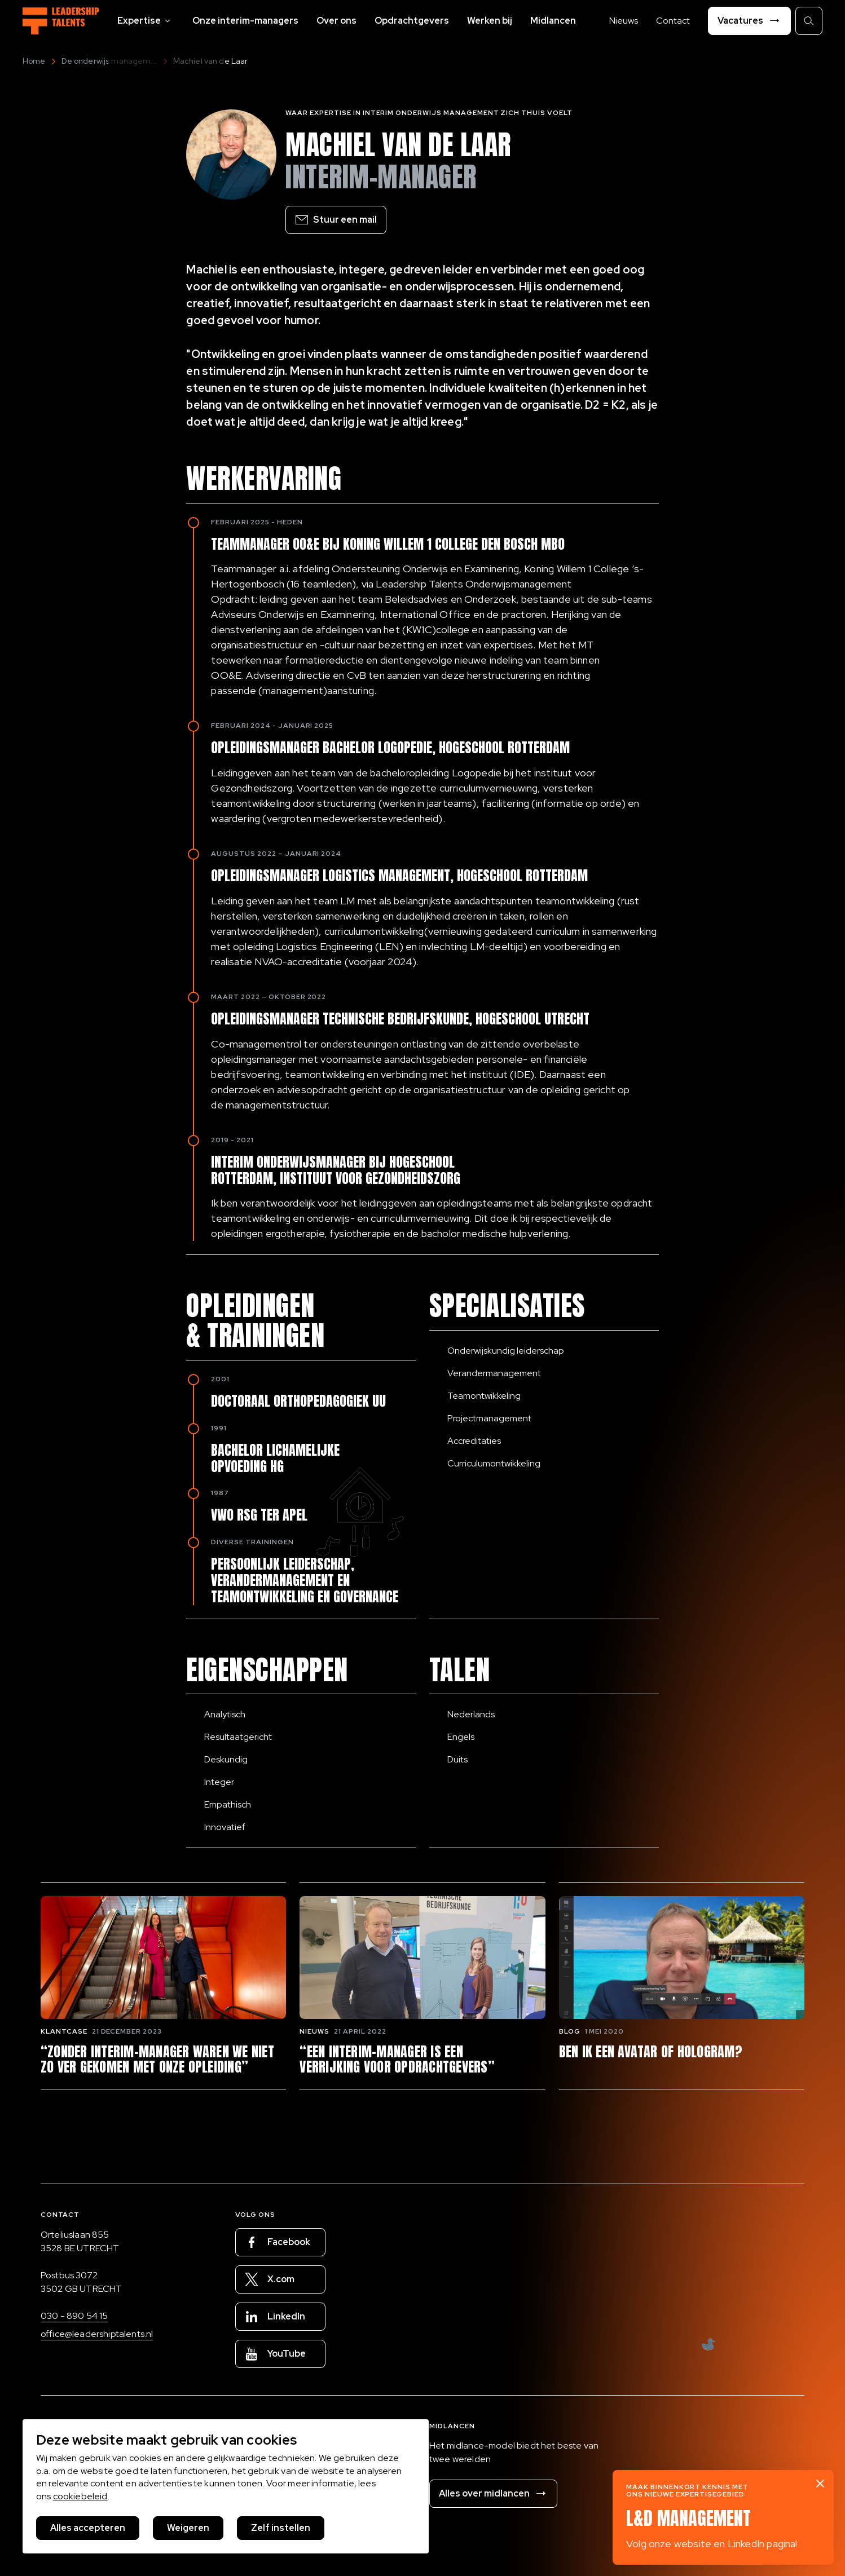 This screenshot has width=845, height=2576. Describe the element at coordinates (708, 2344) in the screenshot. I see `access bath time or kids' mode features` at that location.